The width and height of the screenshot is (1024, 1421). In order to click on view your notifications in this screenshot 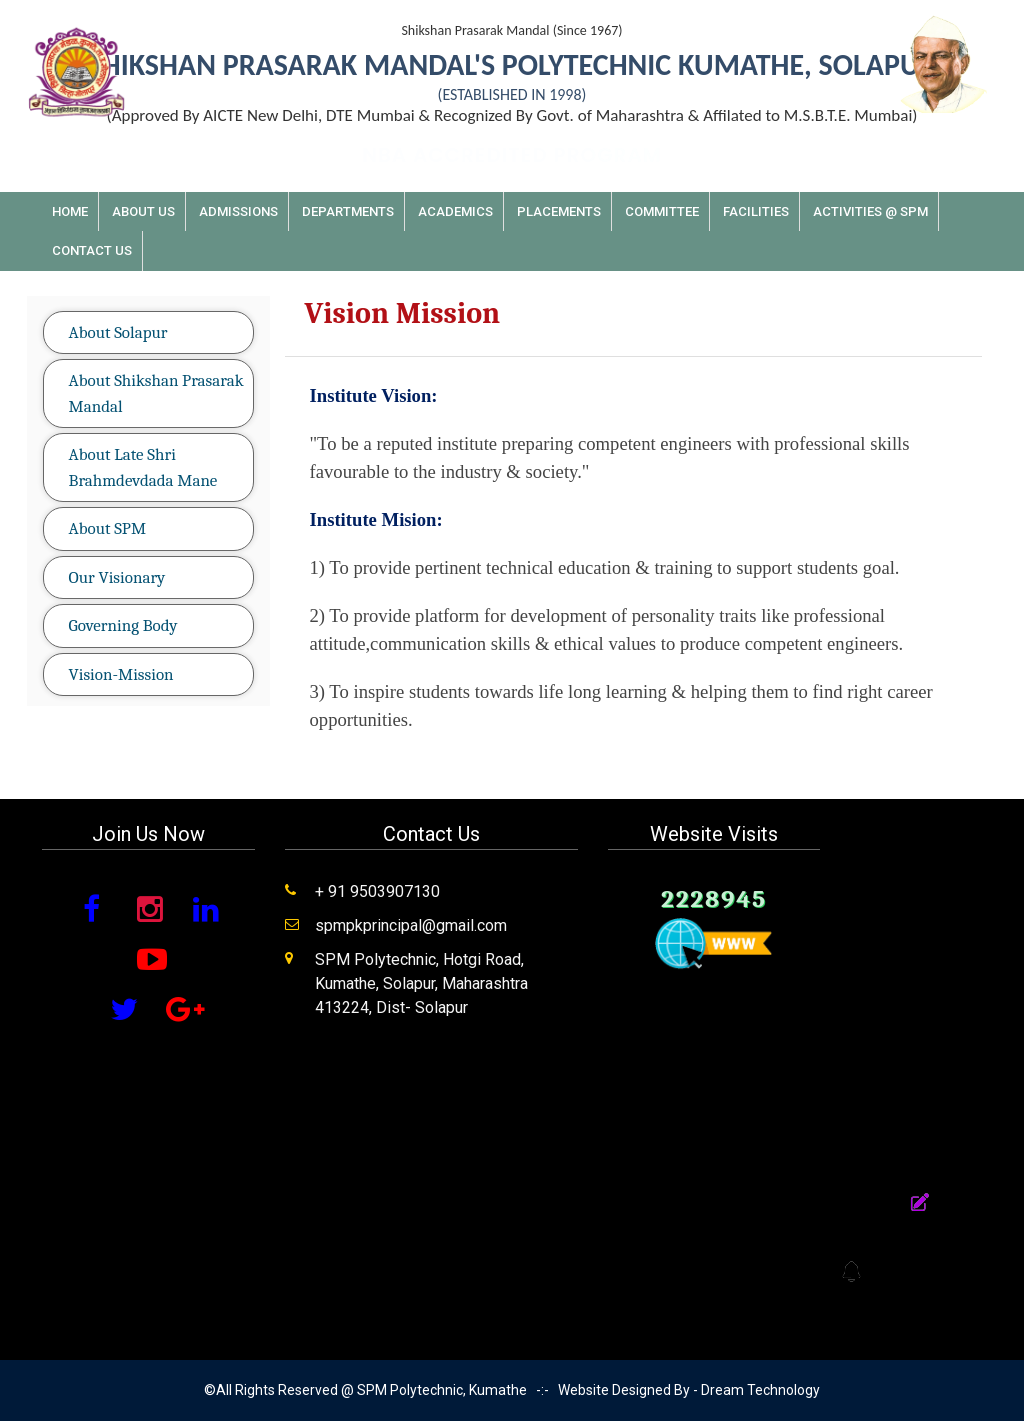, I will do `click(851, 1271)`.